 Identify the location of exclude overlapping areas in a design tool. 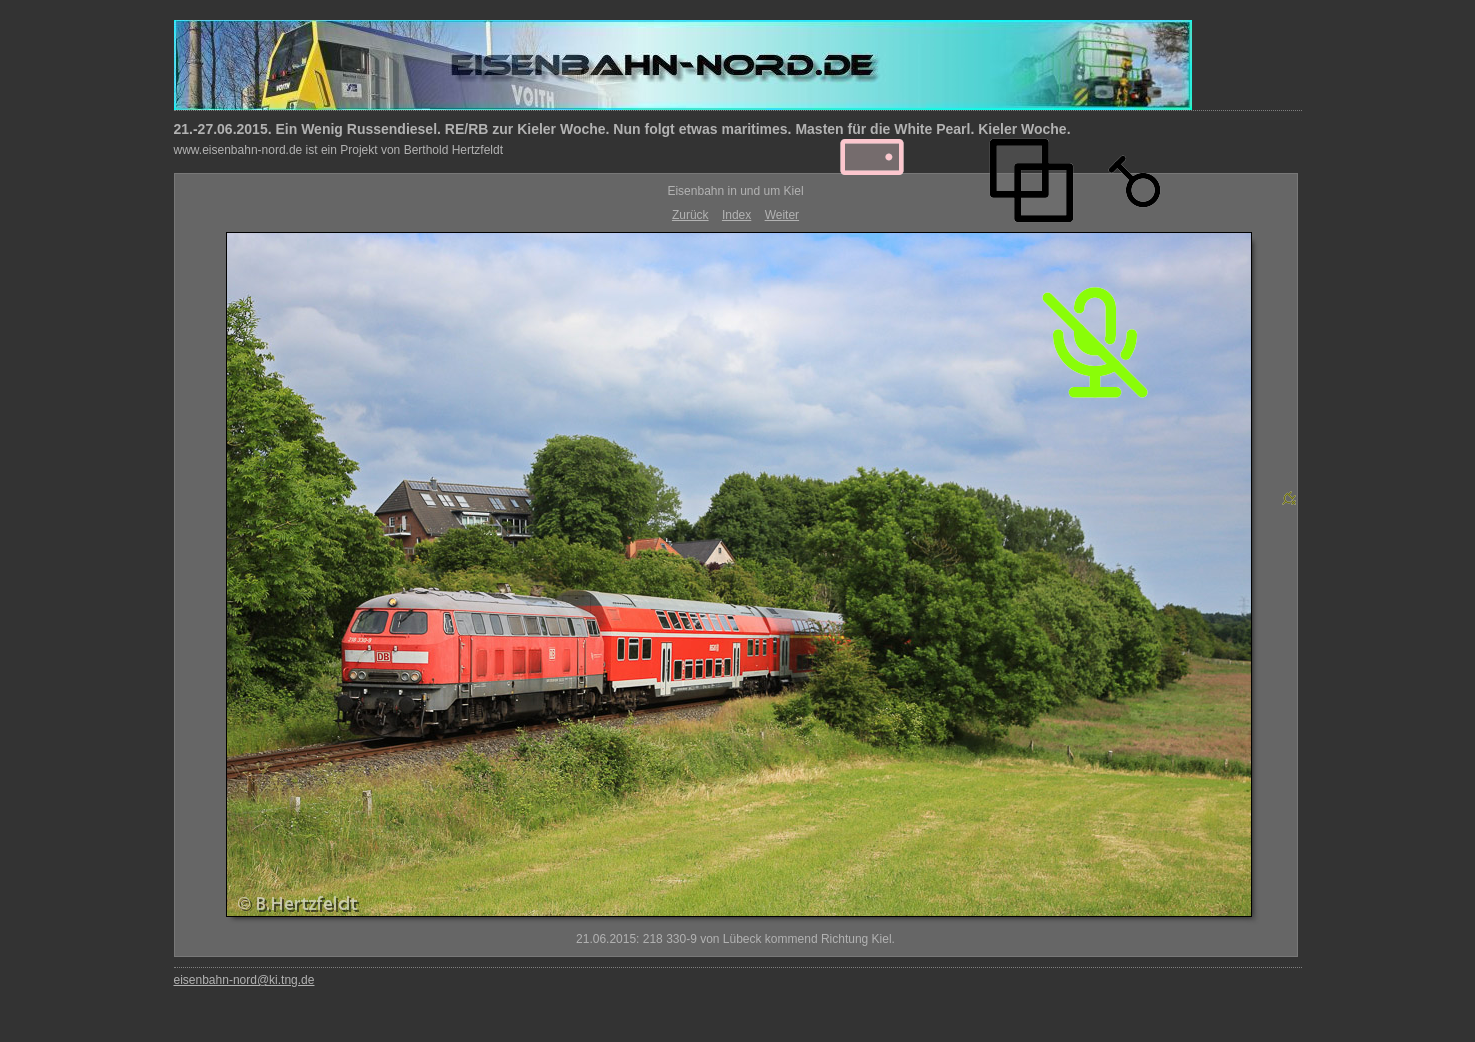
(1031, 180).